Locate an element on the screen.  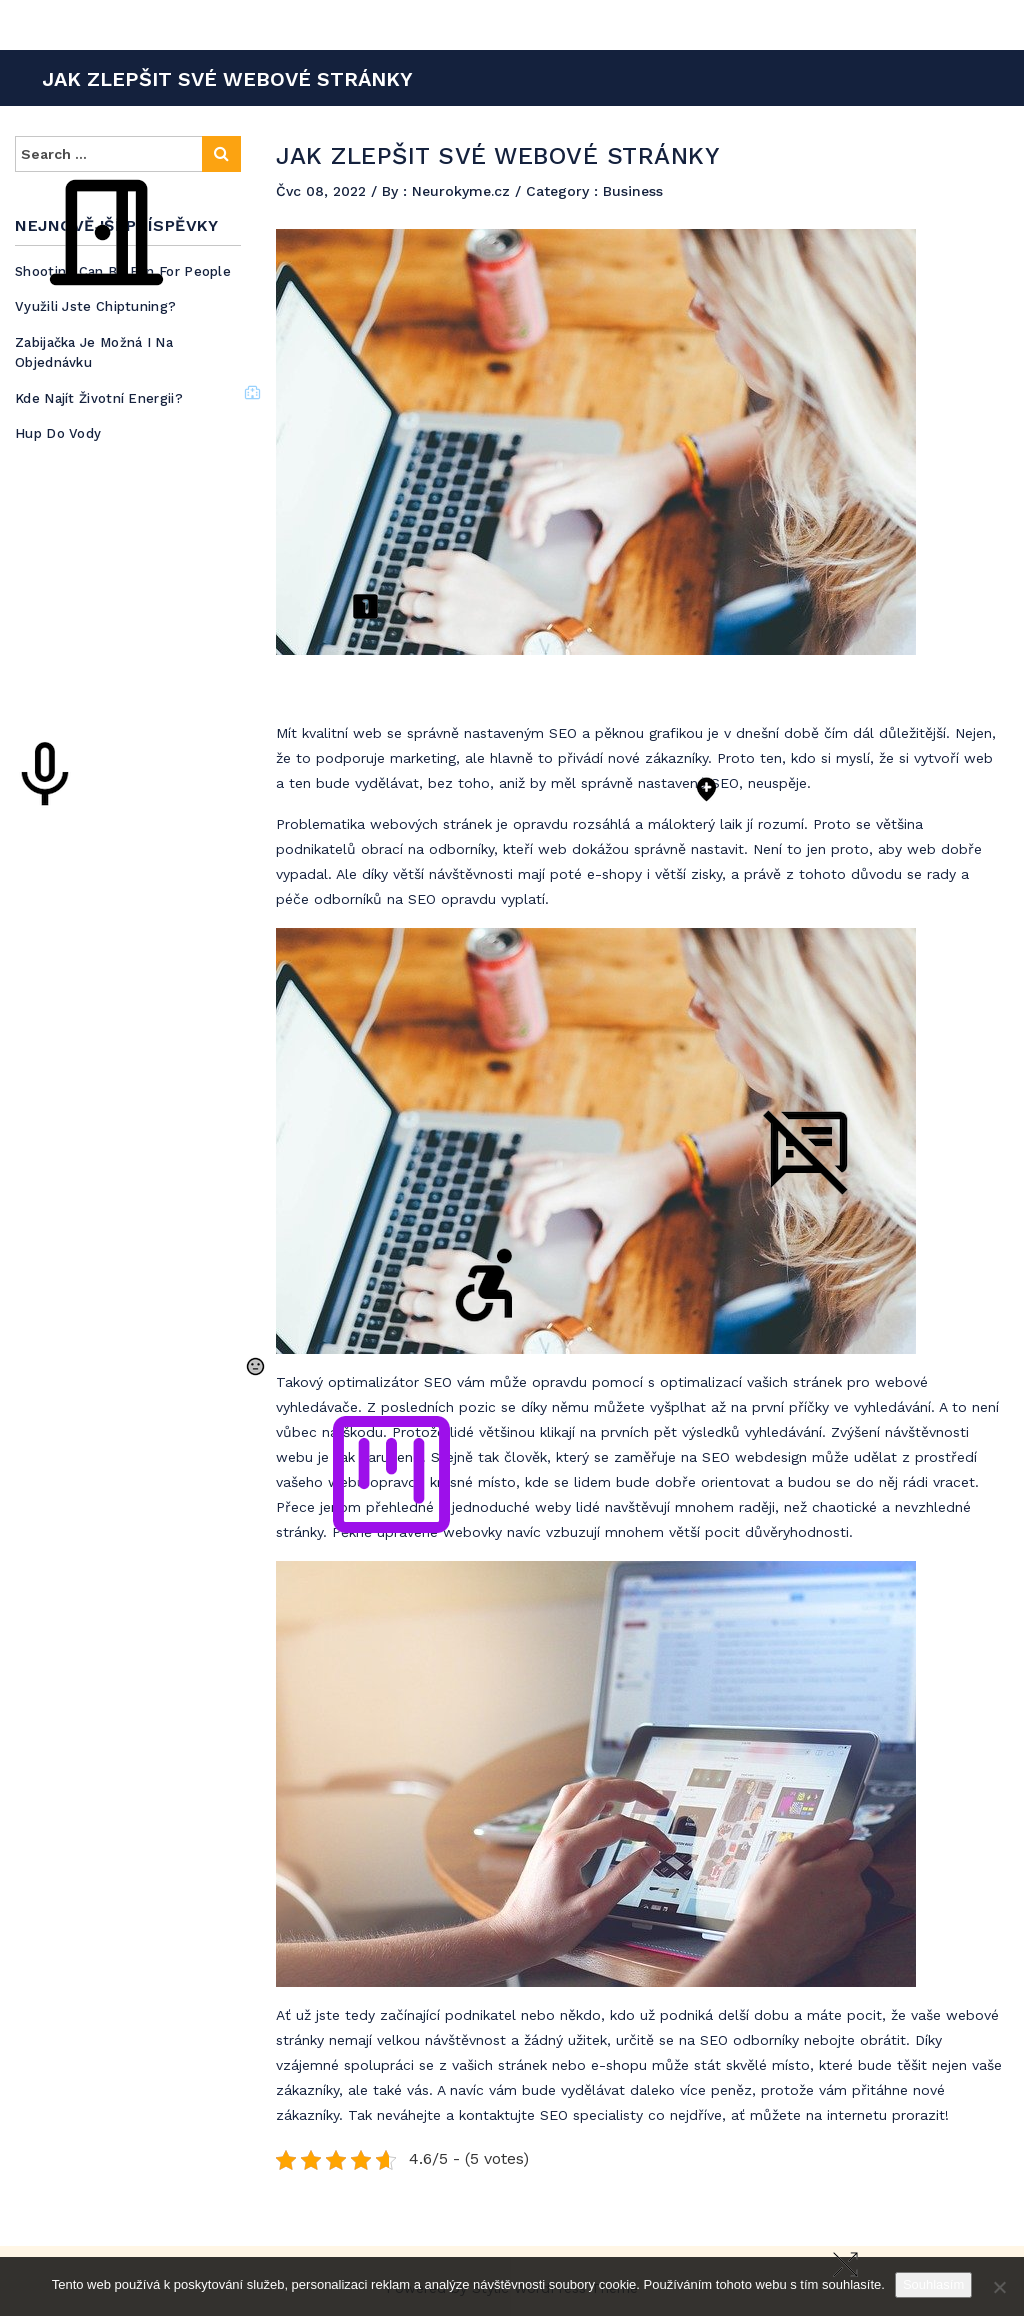
indicates step one in a multi-step process is located at coordinates (365, 606).